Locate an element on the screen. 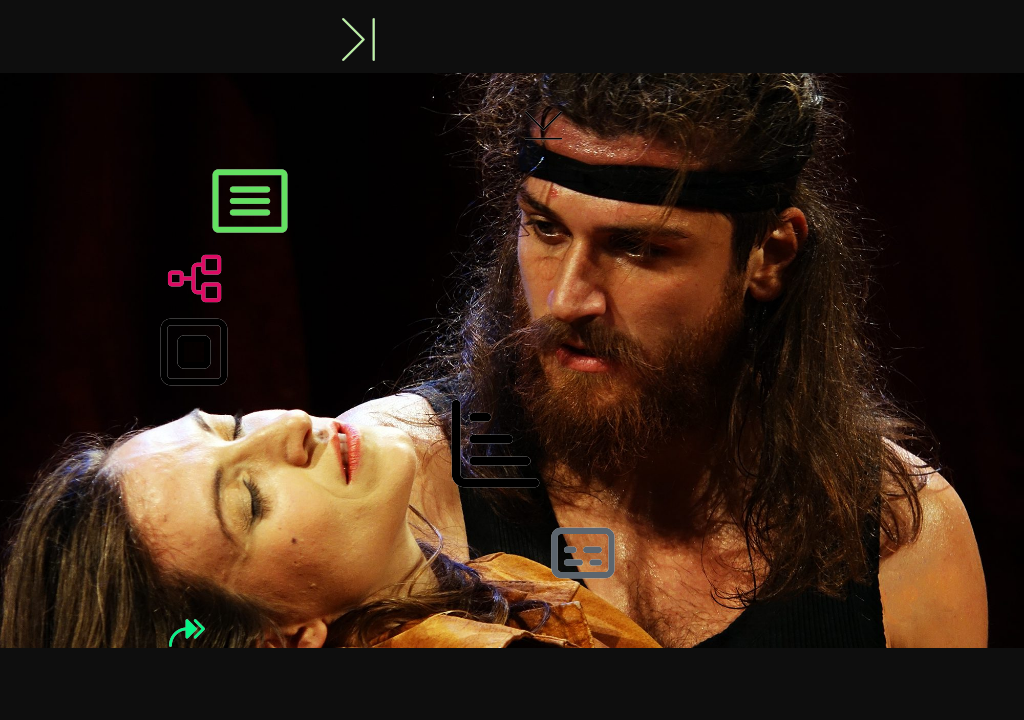 This screenshot has width=1024, height=720. skip to end of content is located at coordinates (359, 39).